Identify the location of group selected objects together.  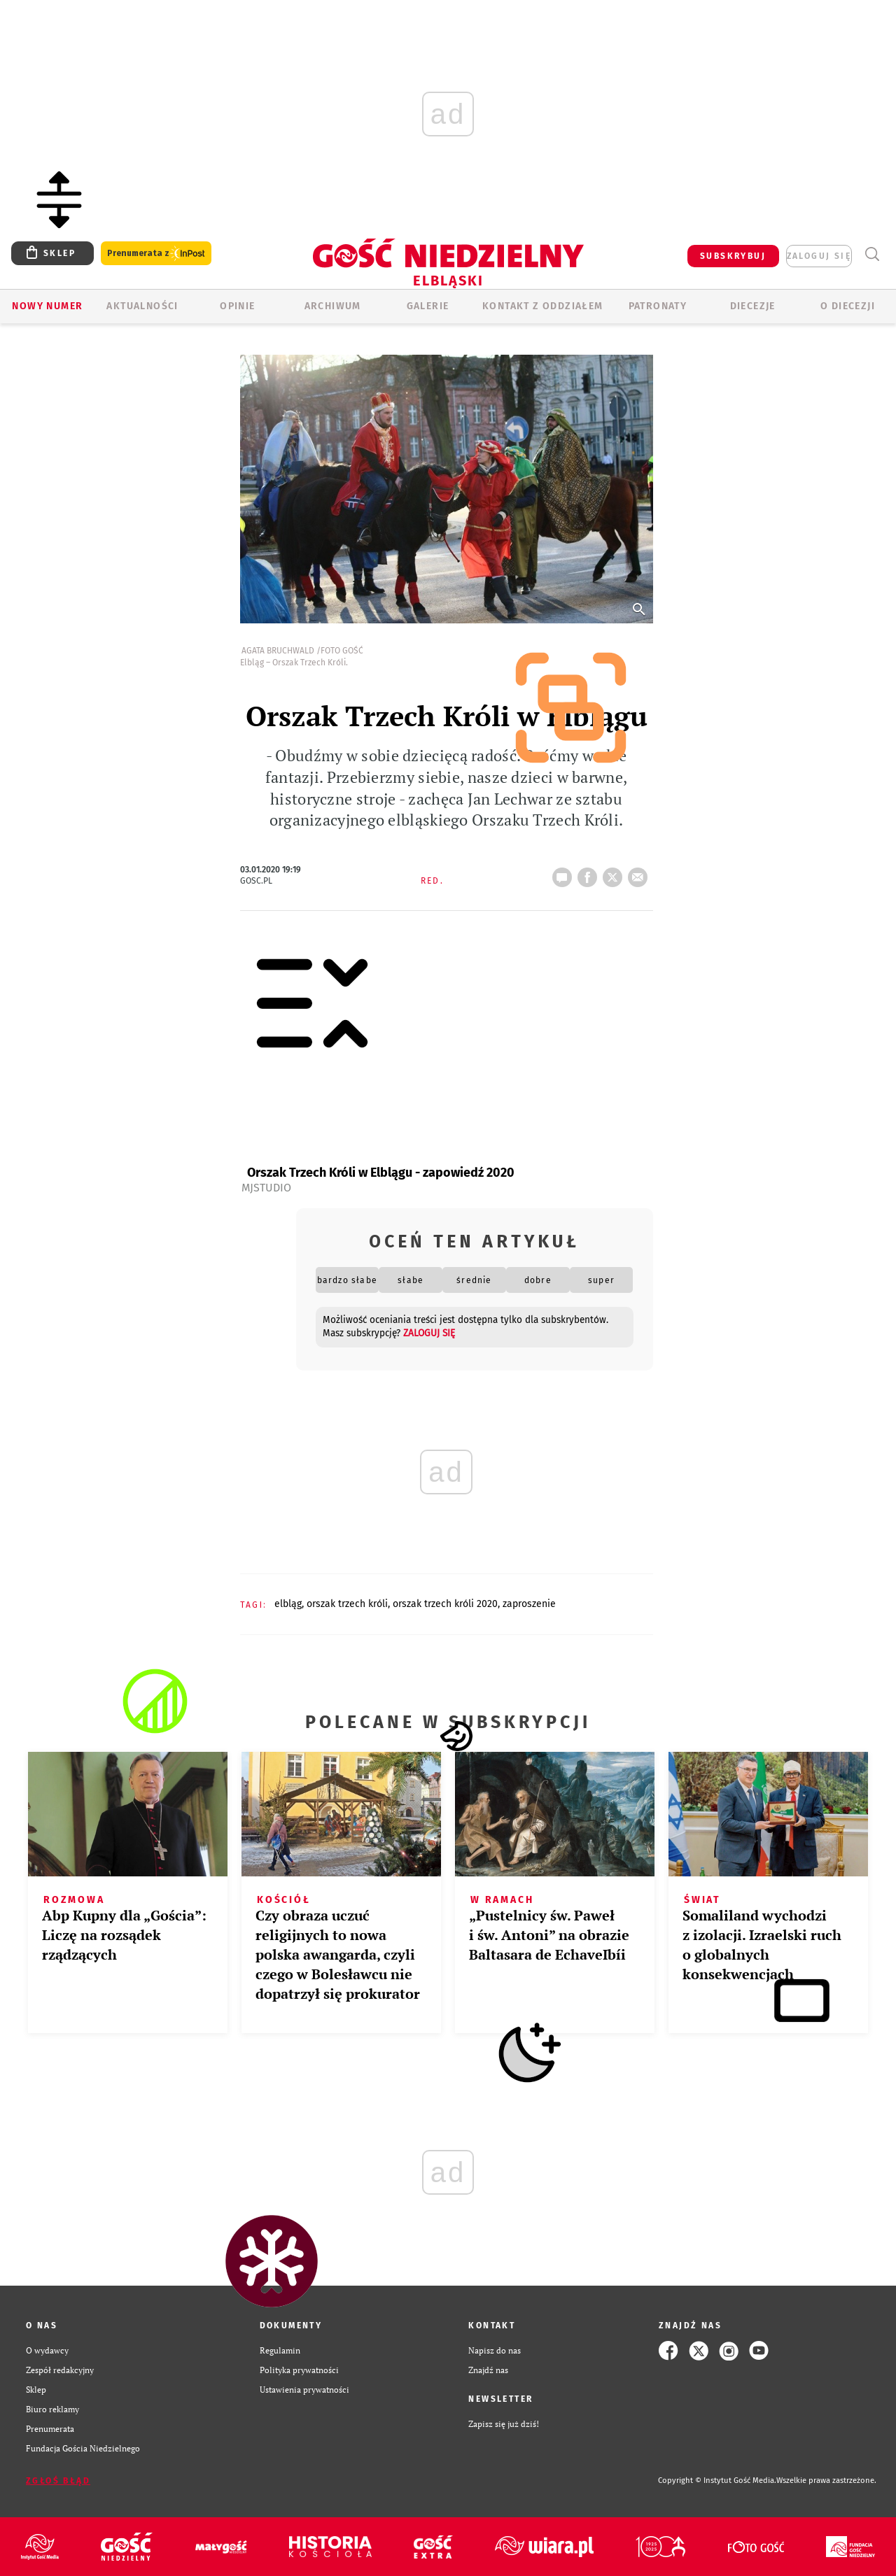
(570, 707).